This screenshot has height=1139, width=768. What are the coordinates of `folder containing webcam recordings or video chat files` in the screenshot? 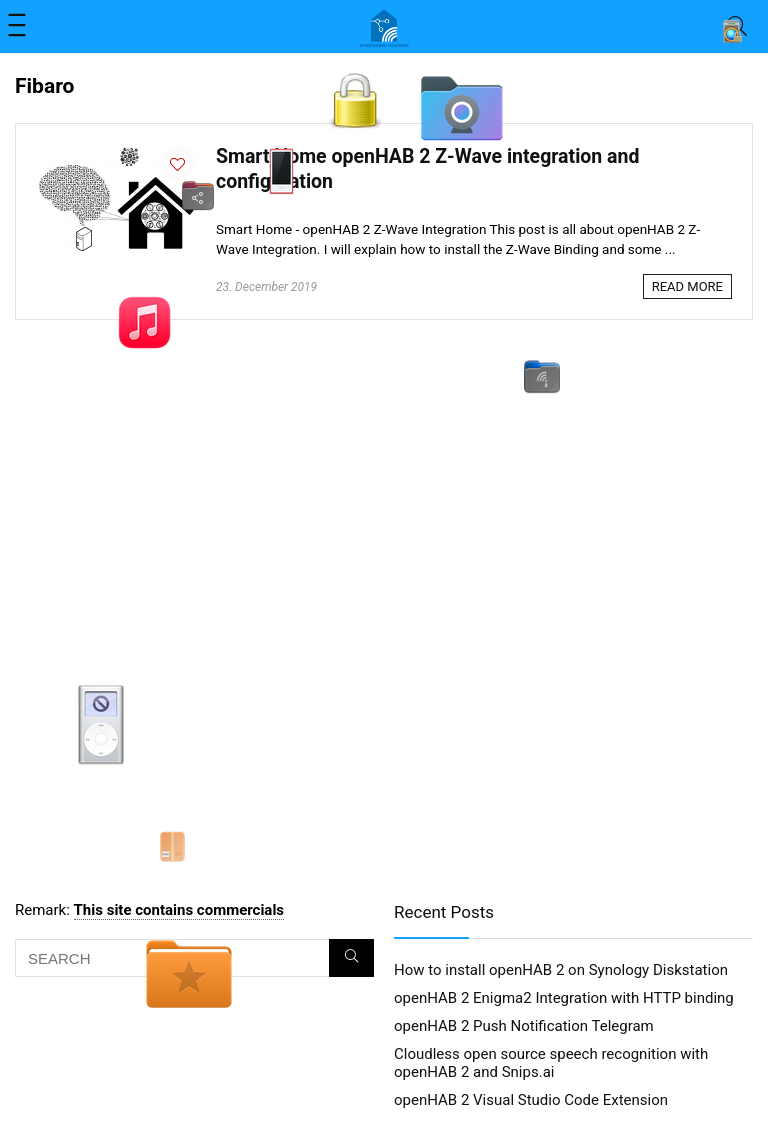 It's located at (461, 110).